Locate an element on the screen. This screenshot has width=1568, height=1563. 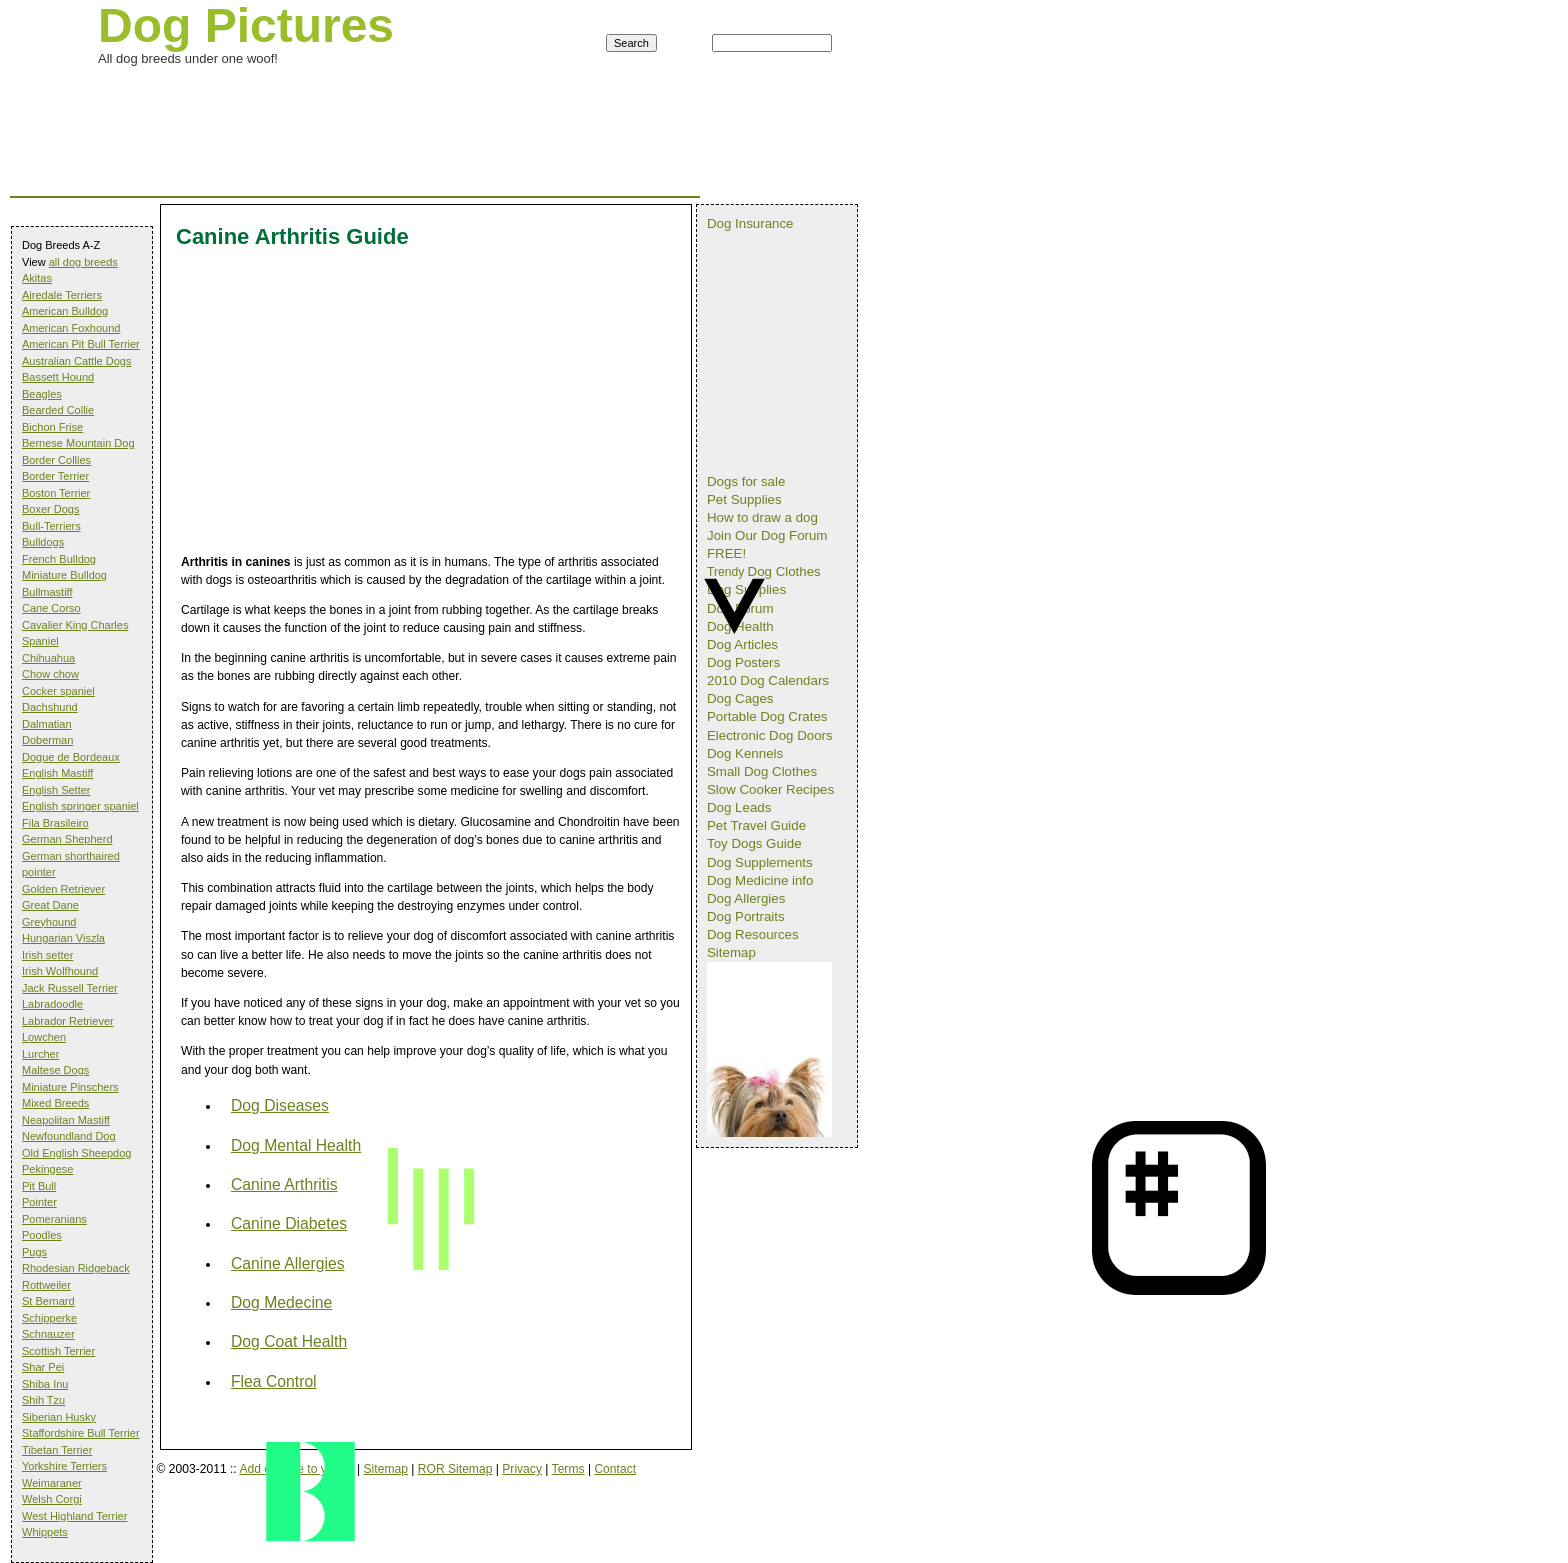
open stackedit markdown editor is located at coordinates (1179, 1208).